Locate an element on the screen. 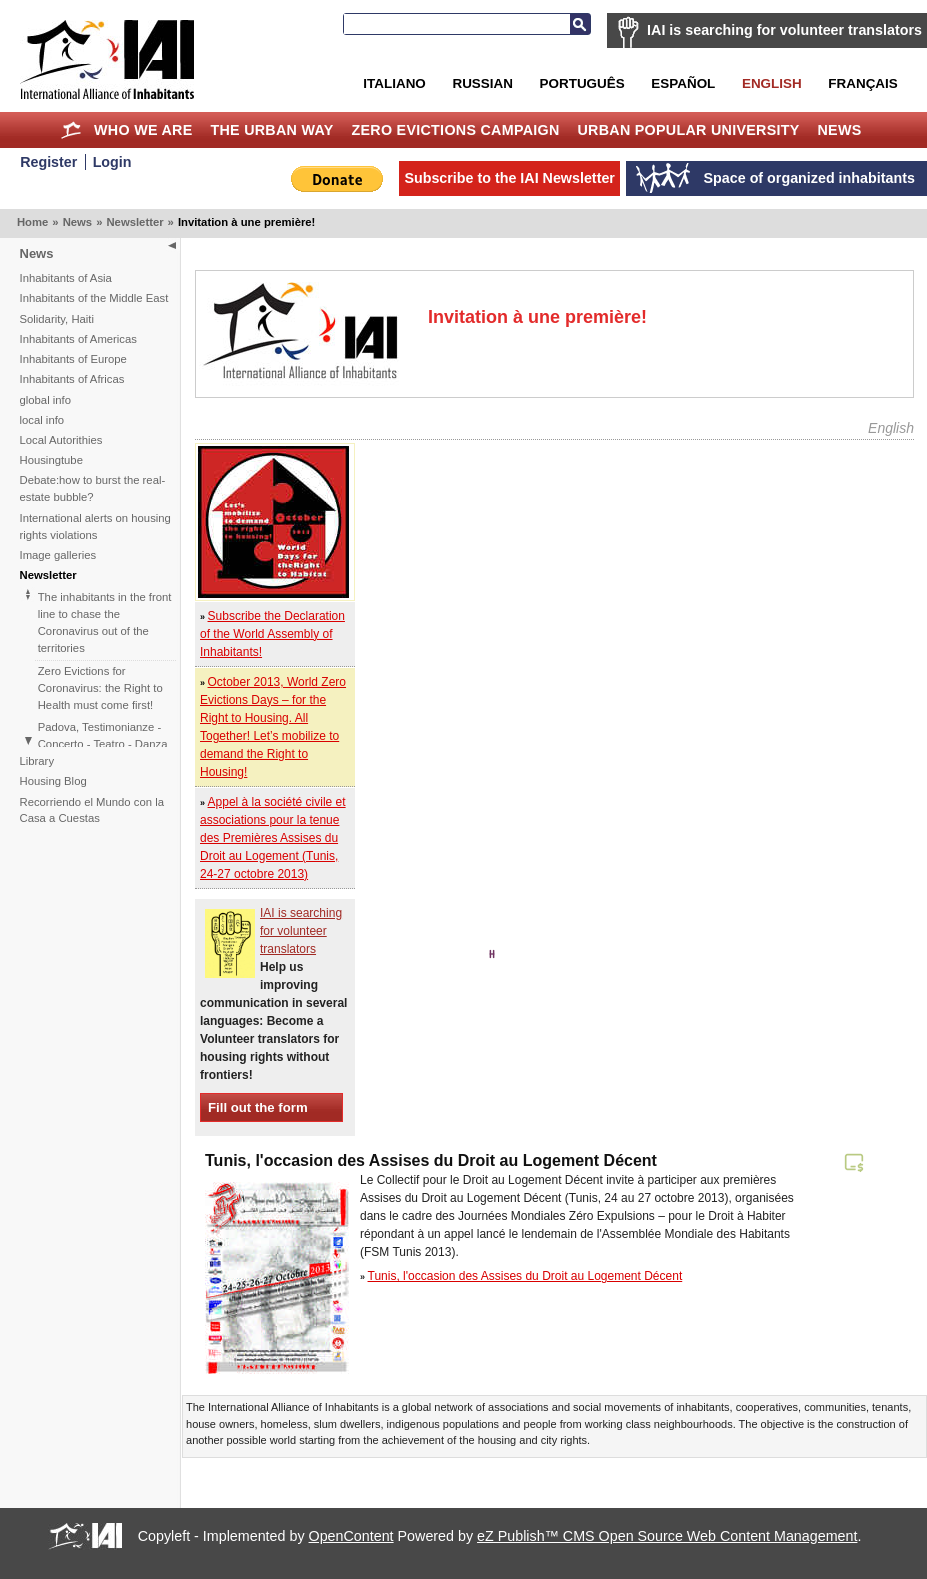 This screenshot has height=1579, width=927. indicates heading or header formatting option is located at coordinates (492, 954).